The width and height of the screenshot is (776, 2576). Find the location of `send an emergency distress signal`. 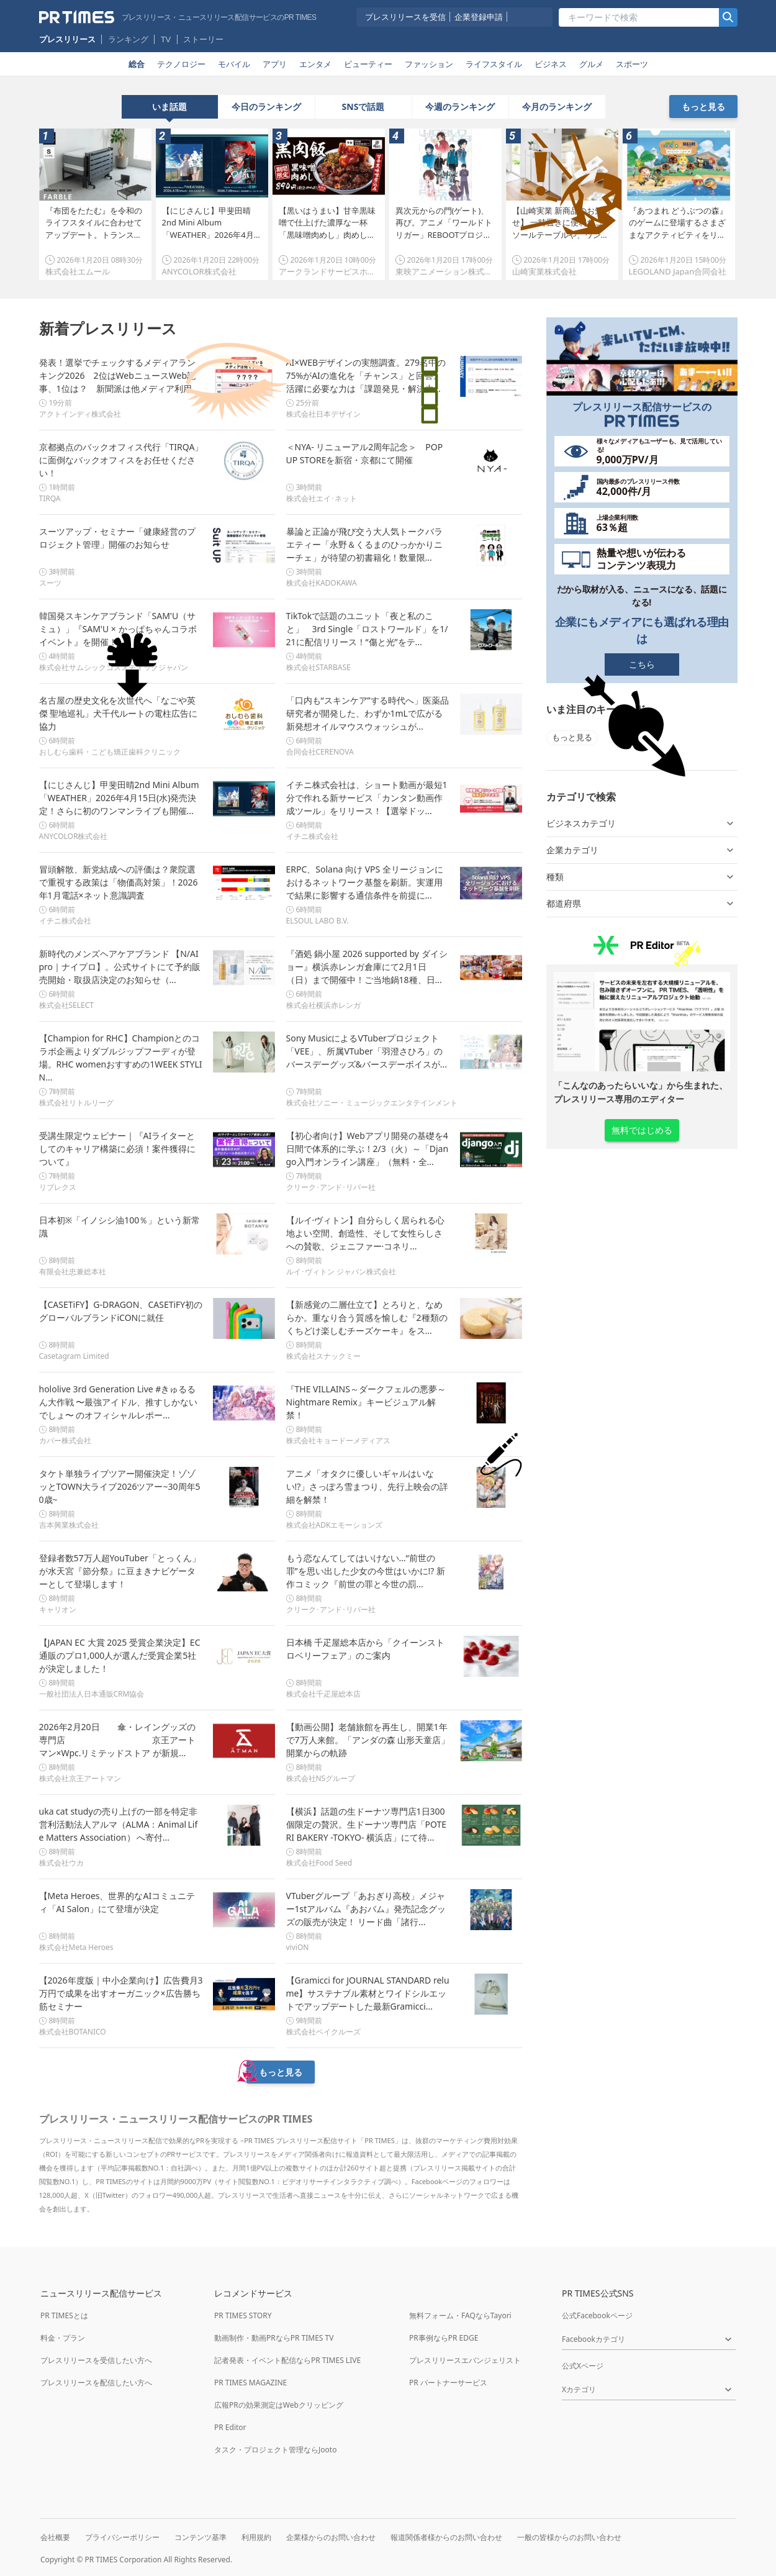

send an emergency distress signal is located at coordinates (571, 184).